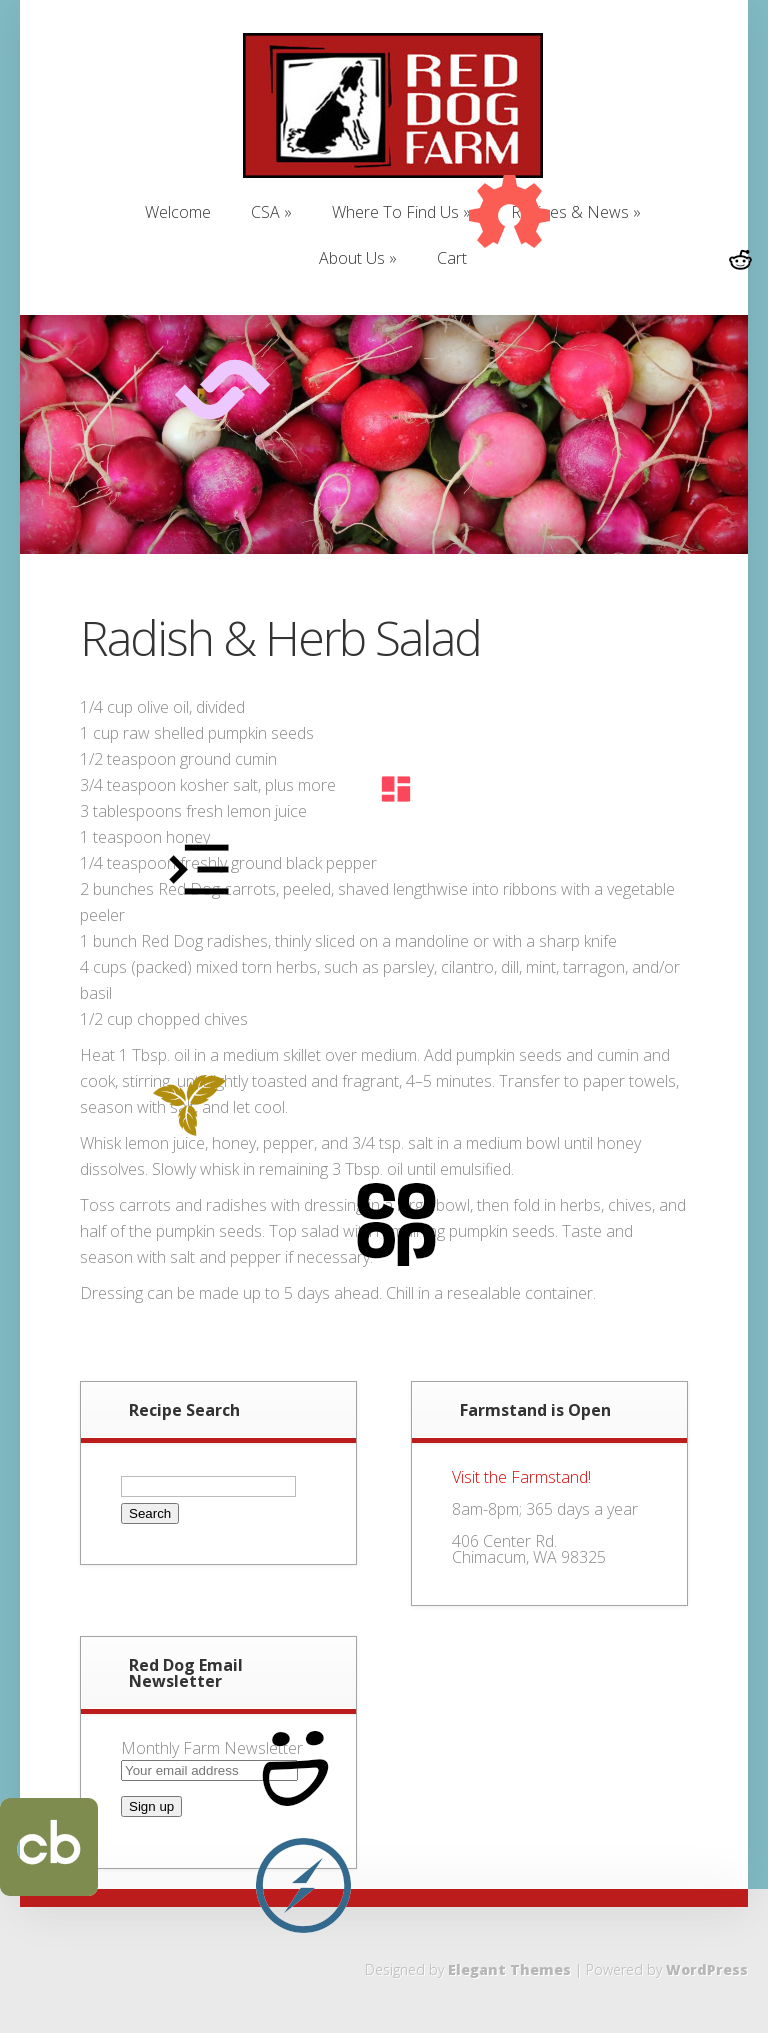 The height and width of the screenshot is (2033, 768). I want to click on open trilium notes application, so click(189, 1105).